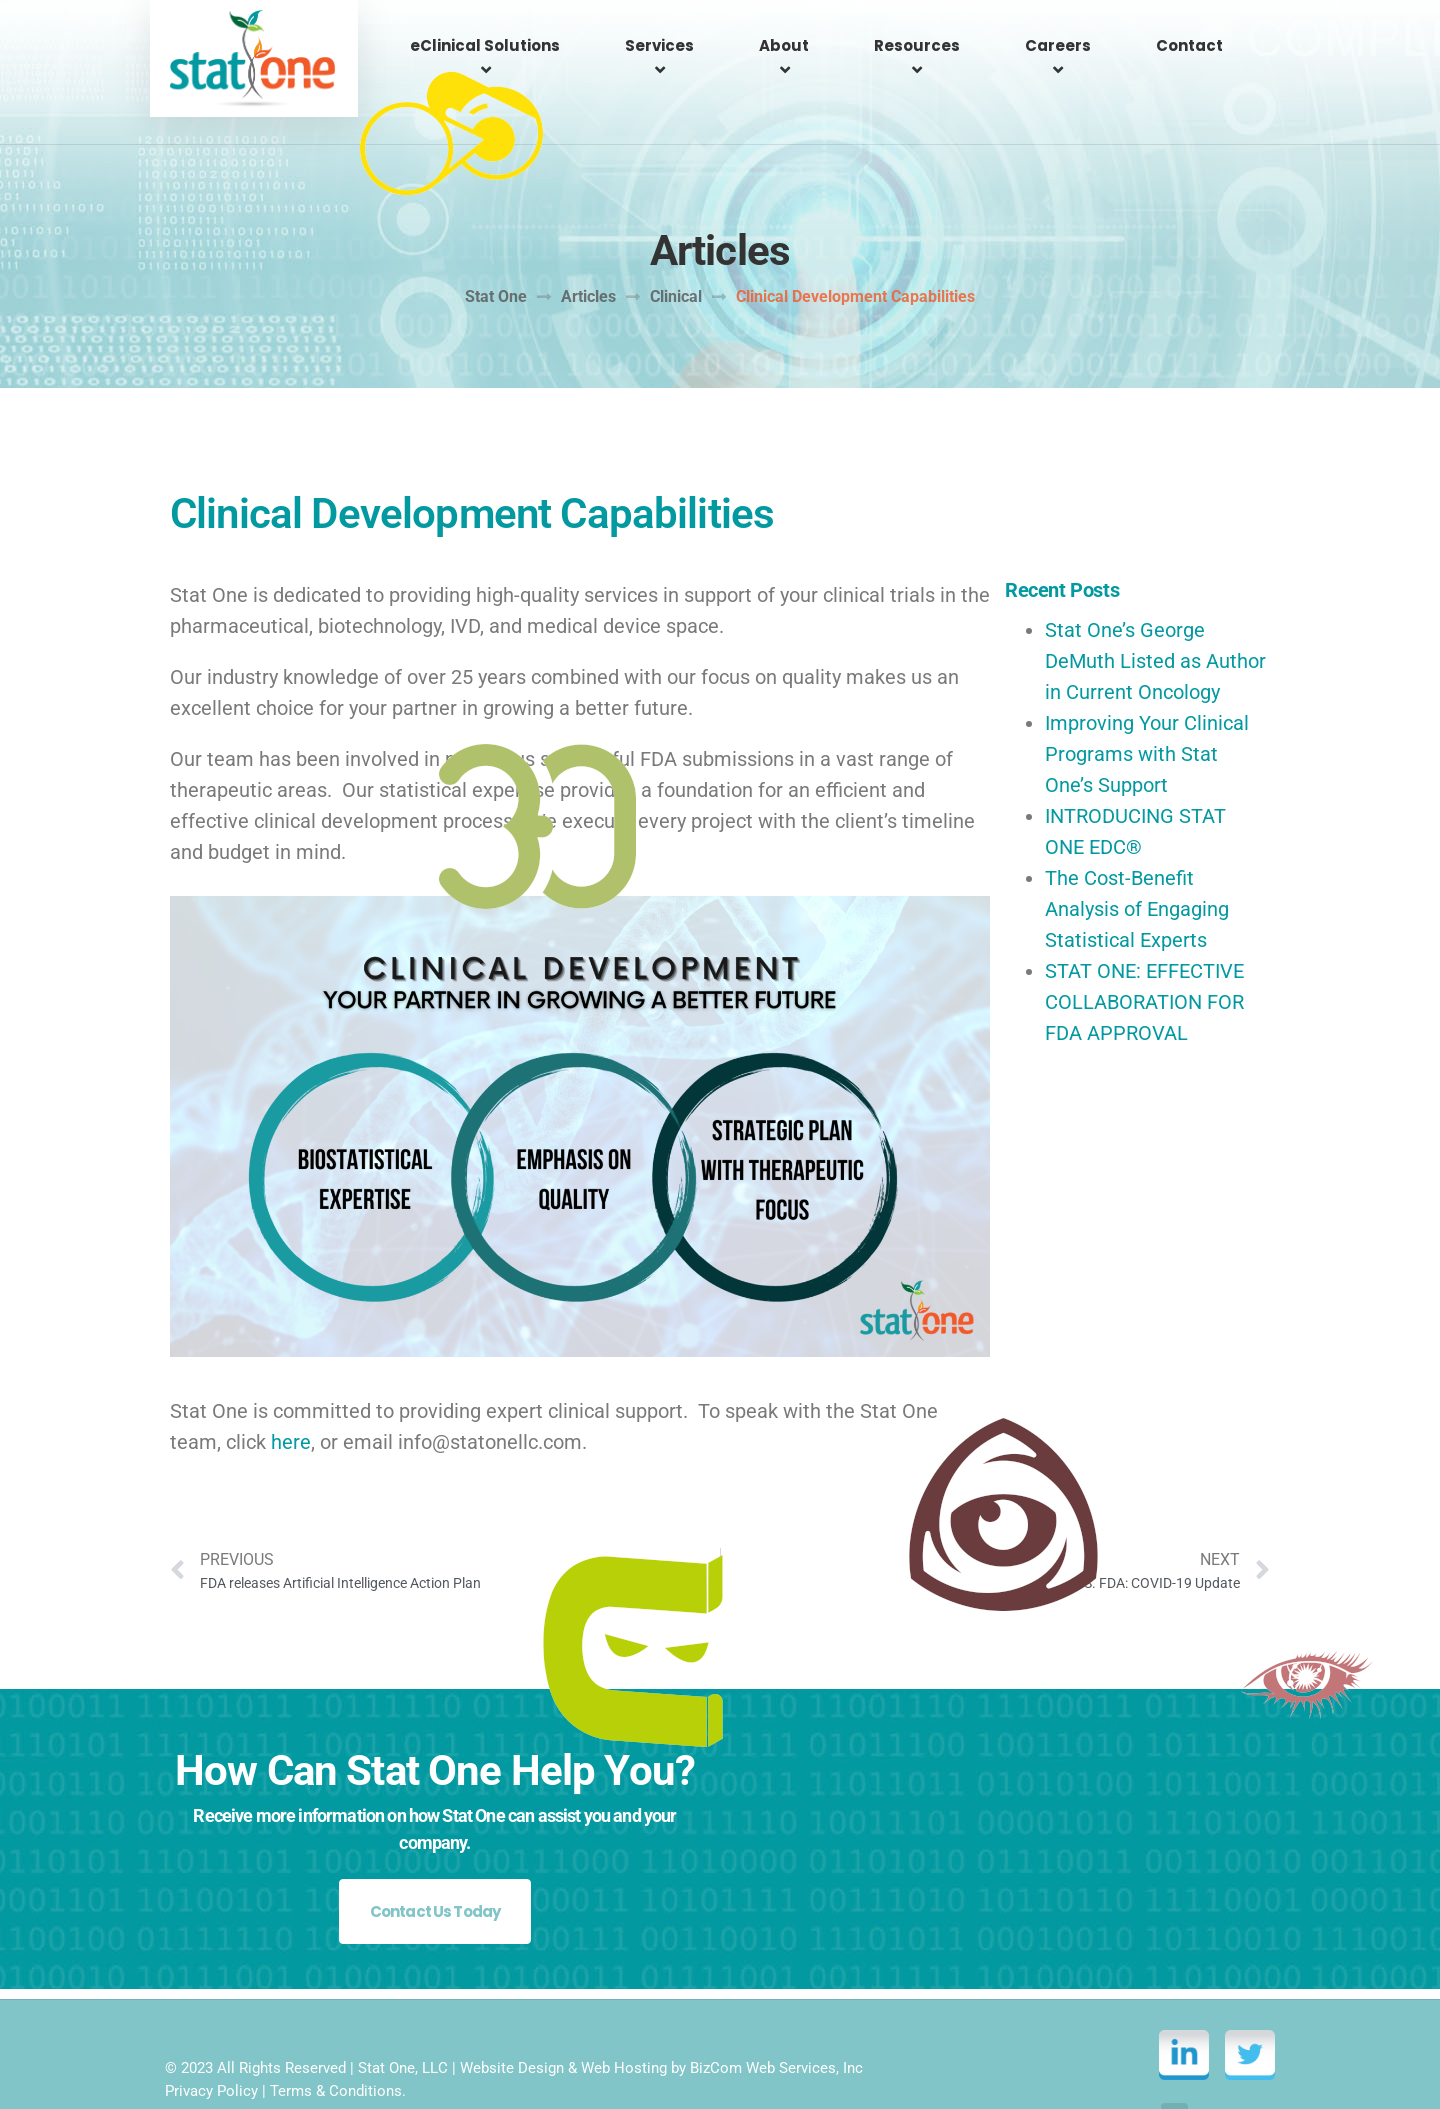 The width and height of the screenshot is (1440, 2109). I want to click on visit iconfinder website, so click(1003, 1514).